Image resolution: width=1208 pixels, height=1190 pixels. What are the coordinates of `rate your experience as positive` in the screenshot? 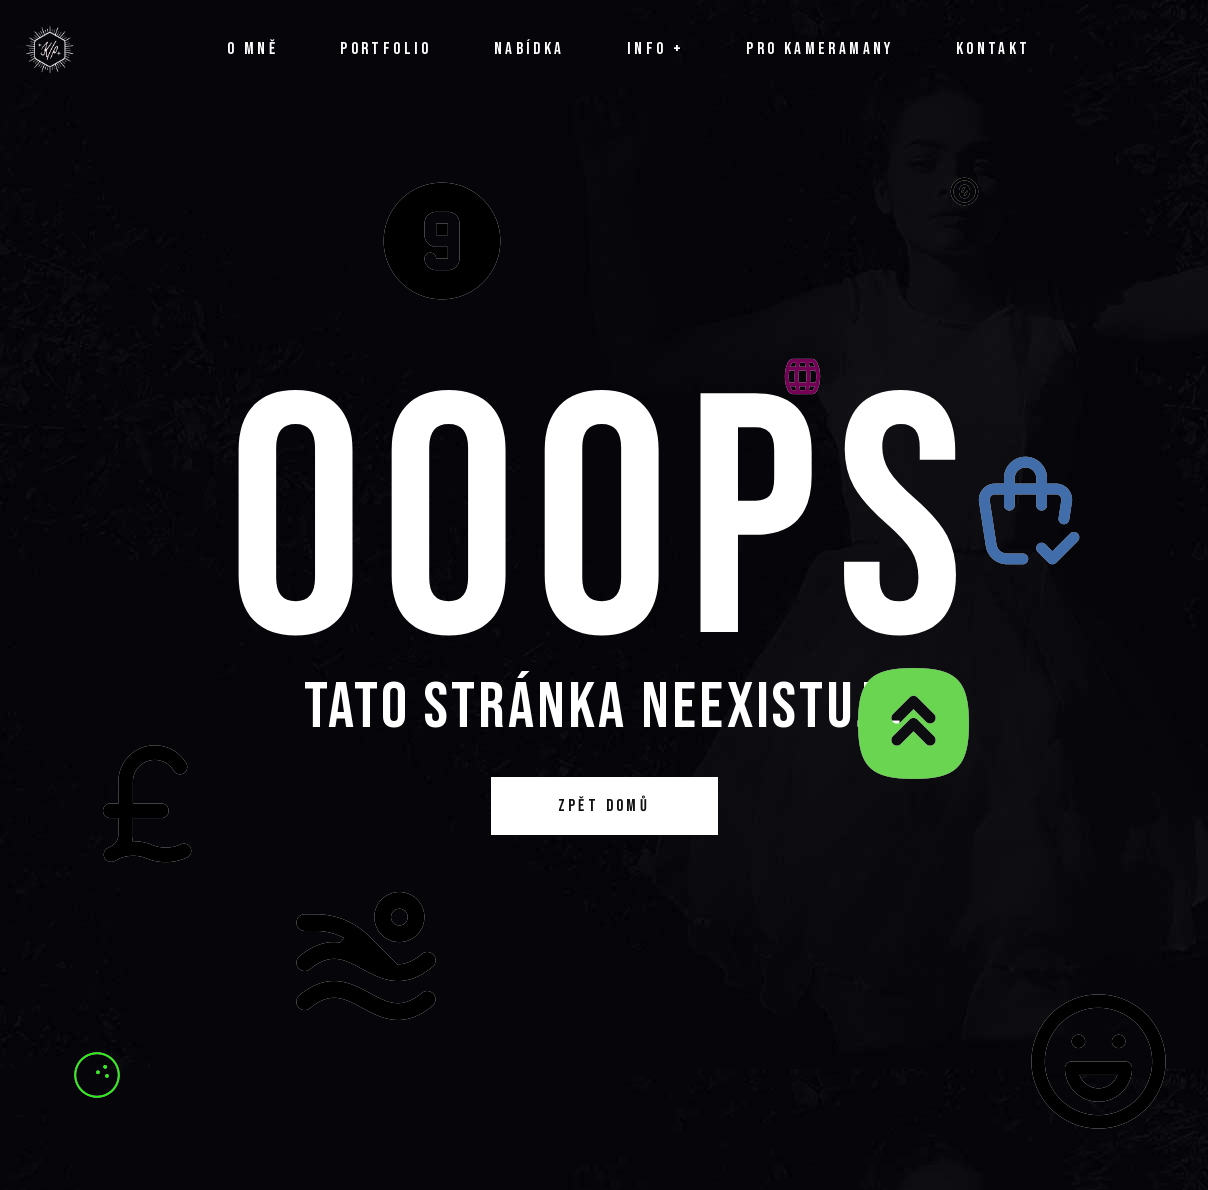 It's located at (1098, 1061).